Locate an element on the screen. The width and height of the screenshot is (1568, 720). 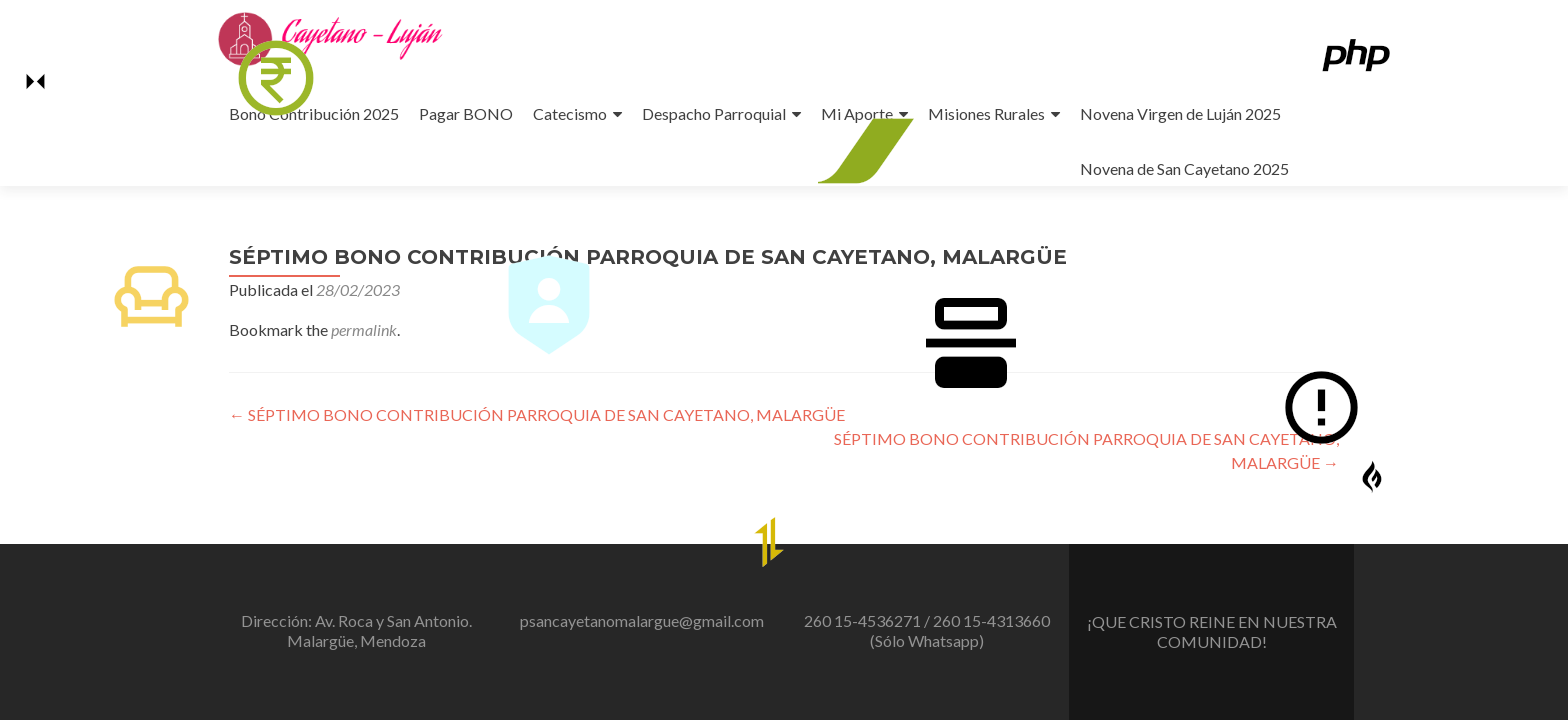
indicates PHP programming language or technology is located at coordinates (1356, 57).